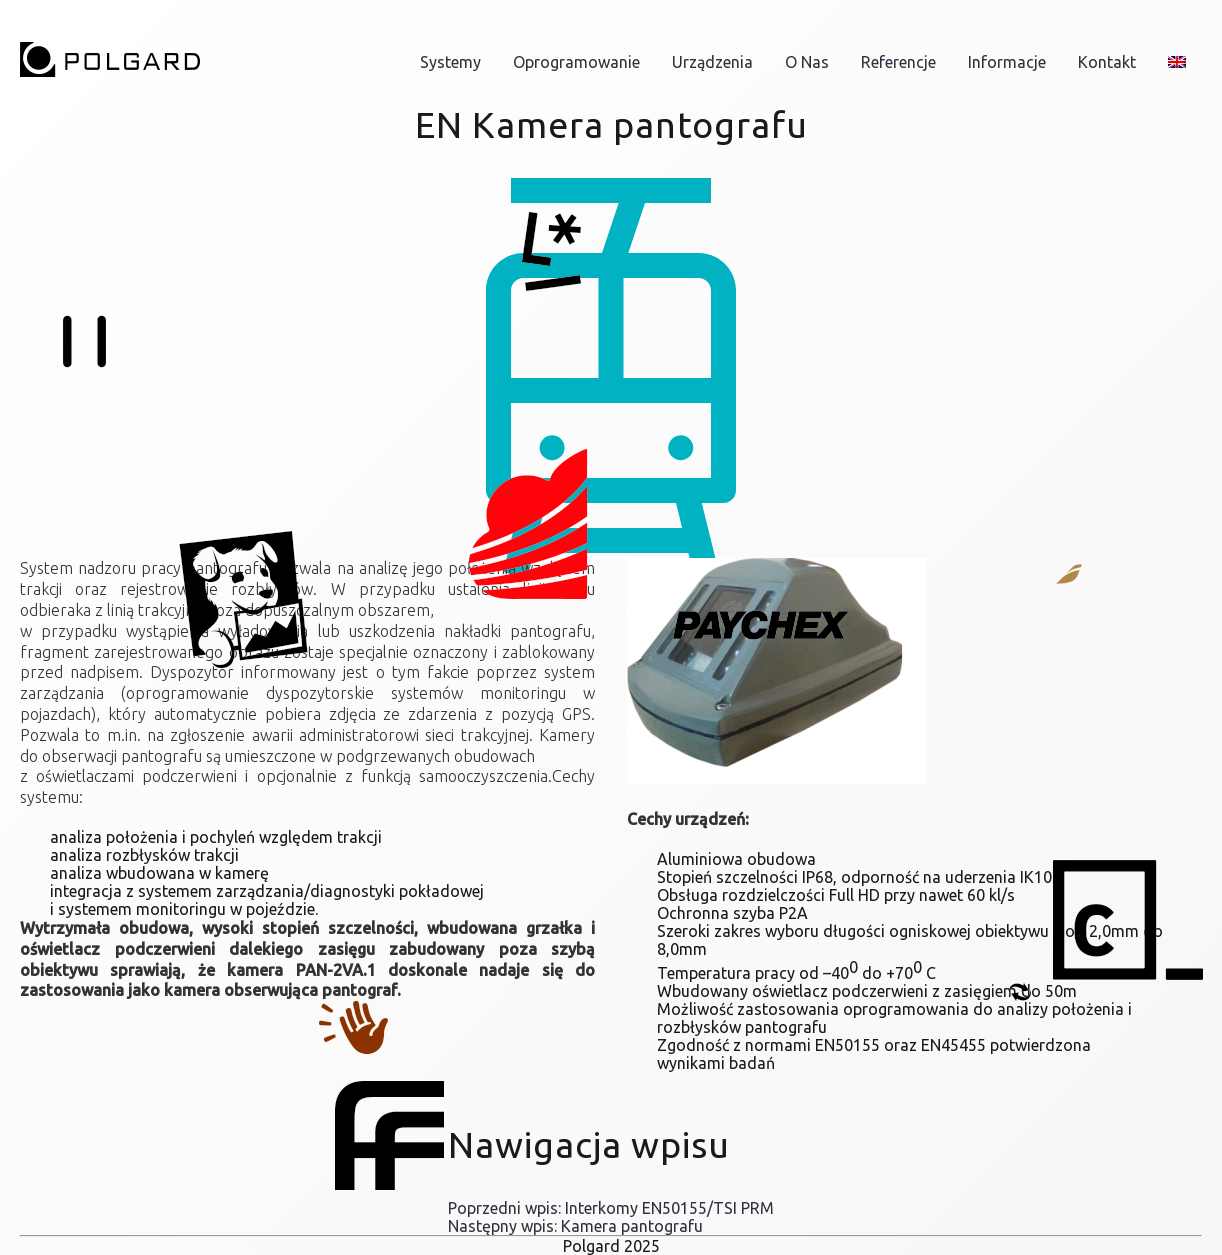 The height and width of the screenshot is (1255, 1222). Describe the element at coordinates (1020, 992) in the screenshot. I see `kashflow accounting software logo` at that location.